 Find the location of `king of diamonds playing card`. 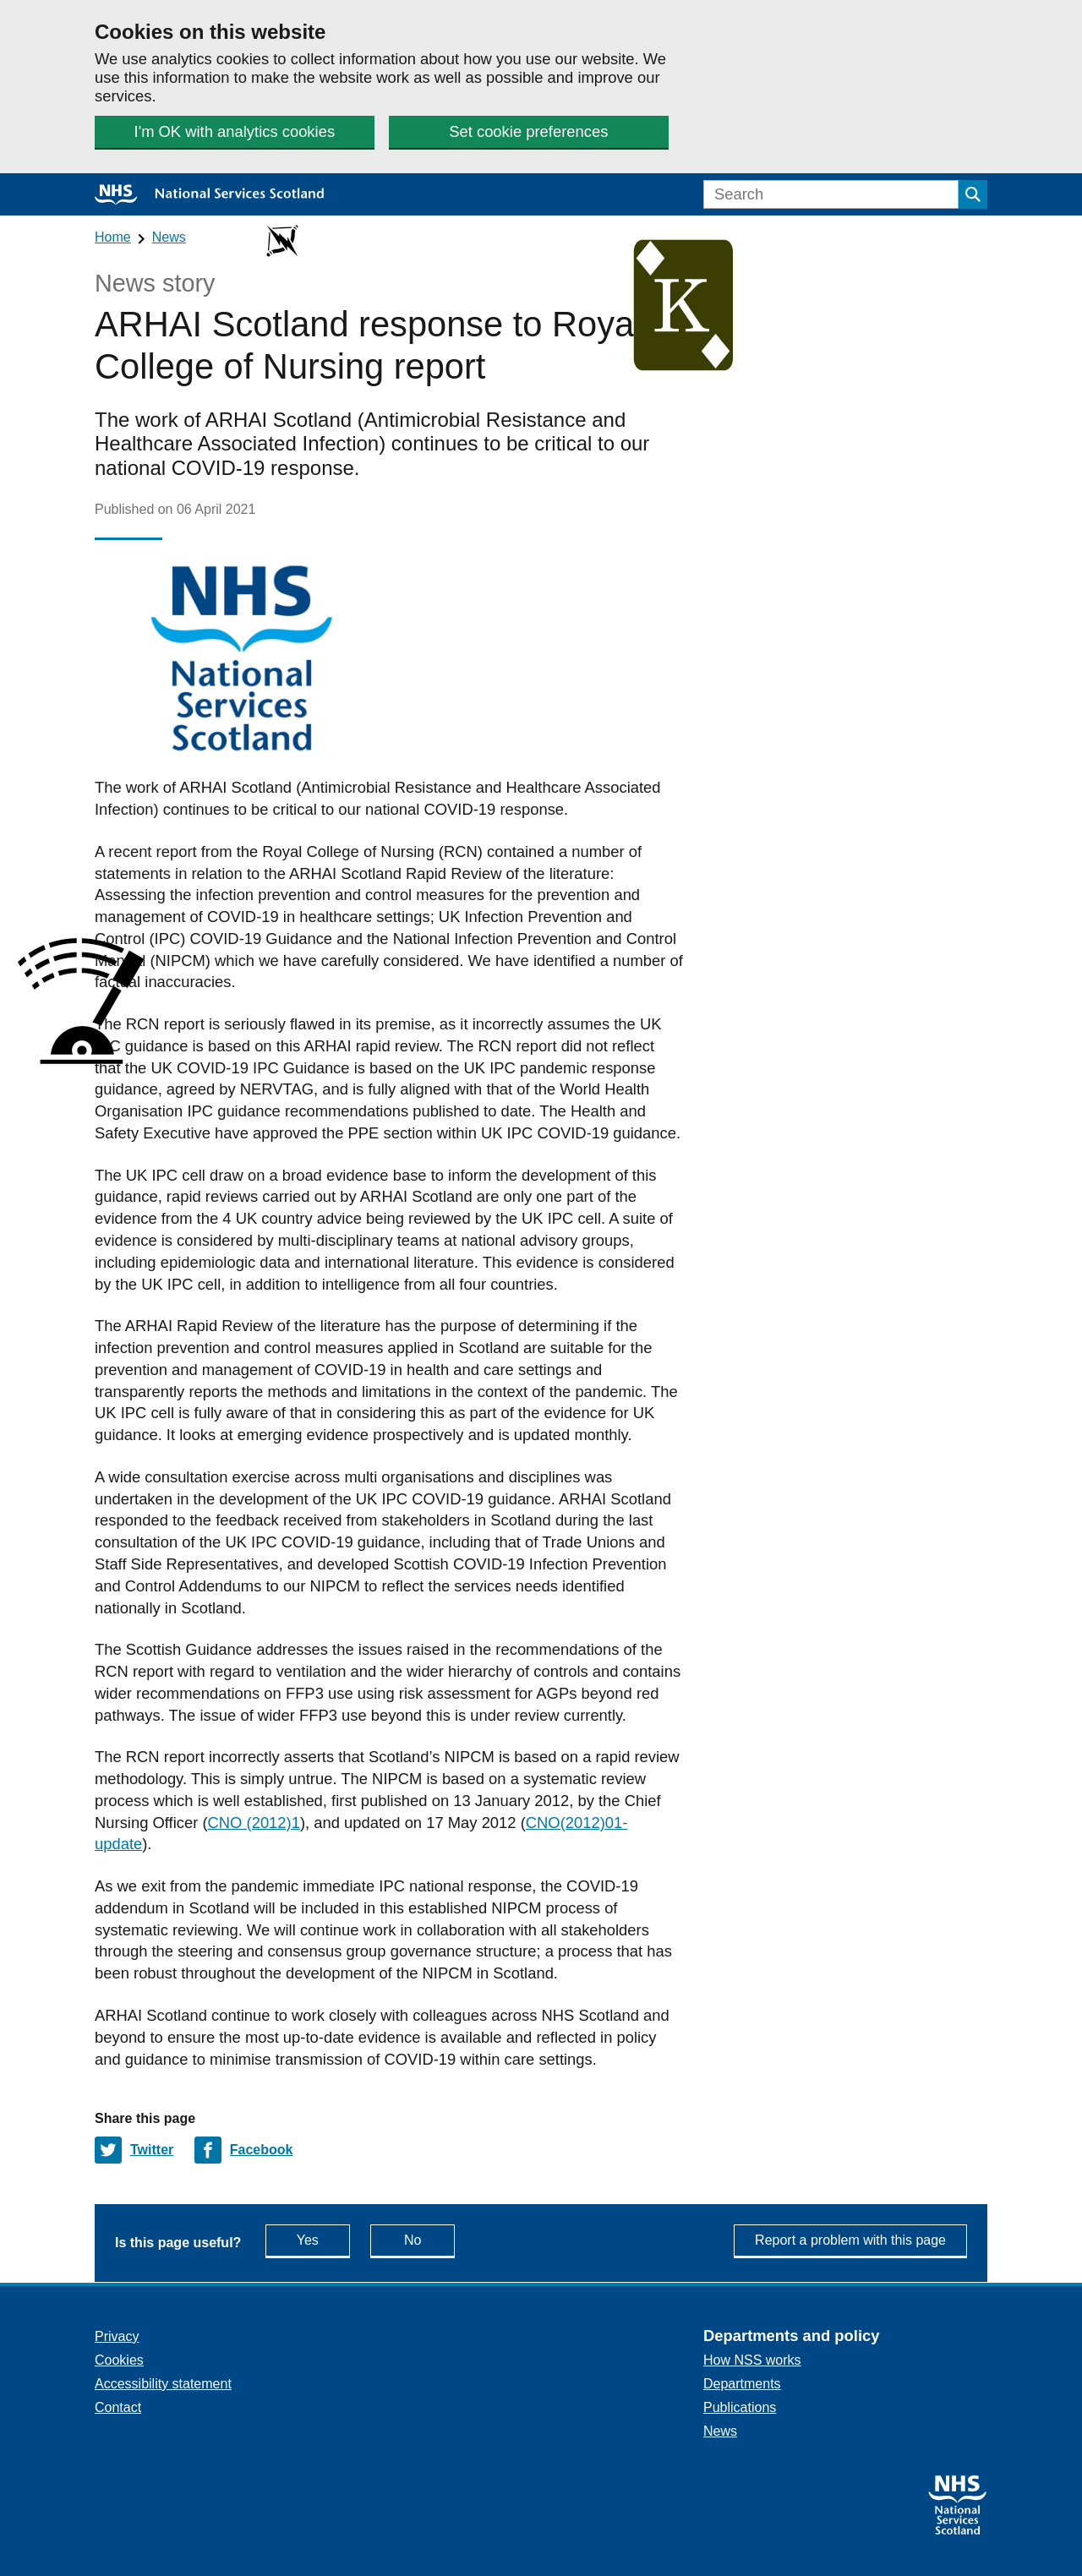

king of diamonds playing card is located at coordinates (683, 305).